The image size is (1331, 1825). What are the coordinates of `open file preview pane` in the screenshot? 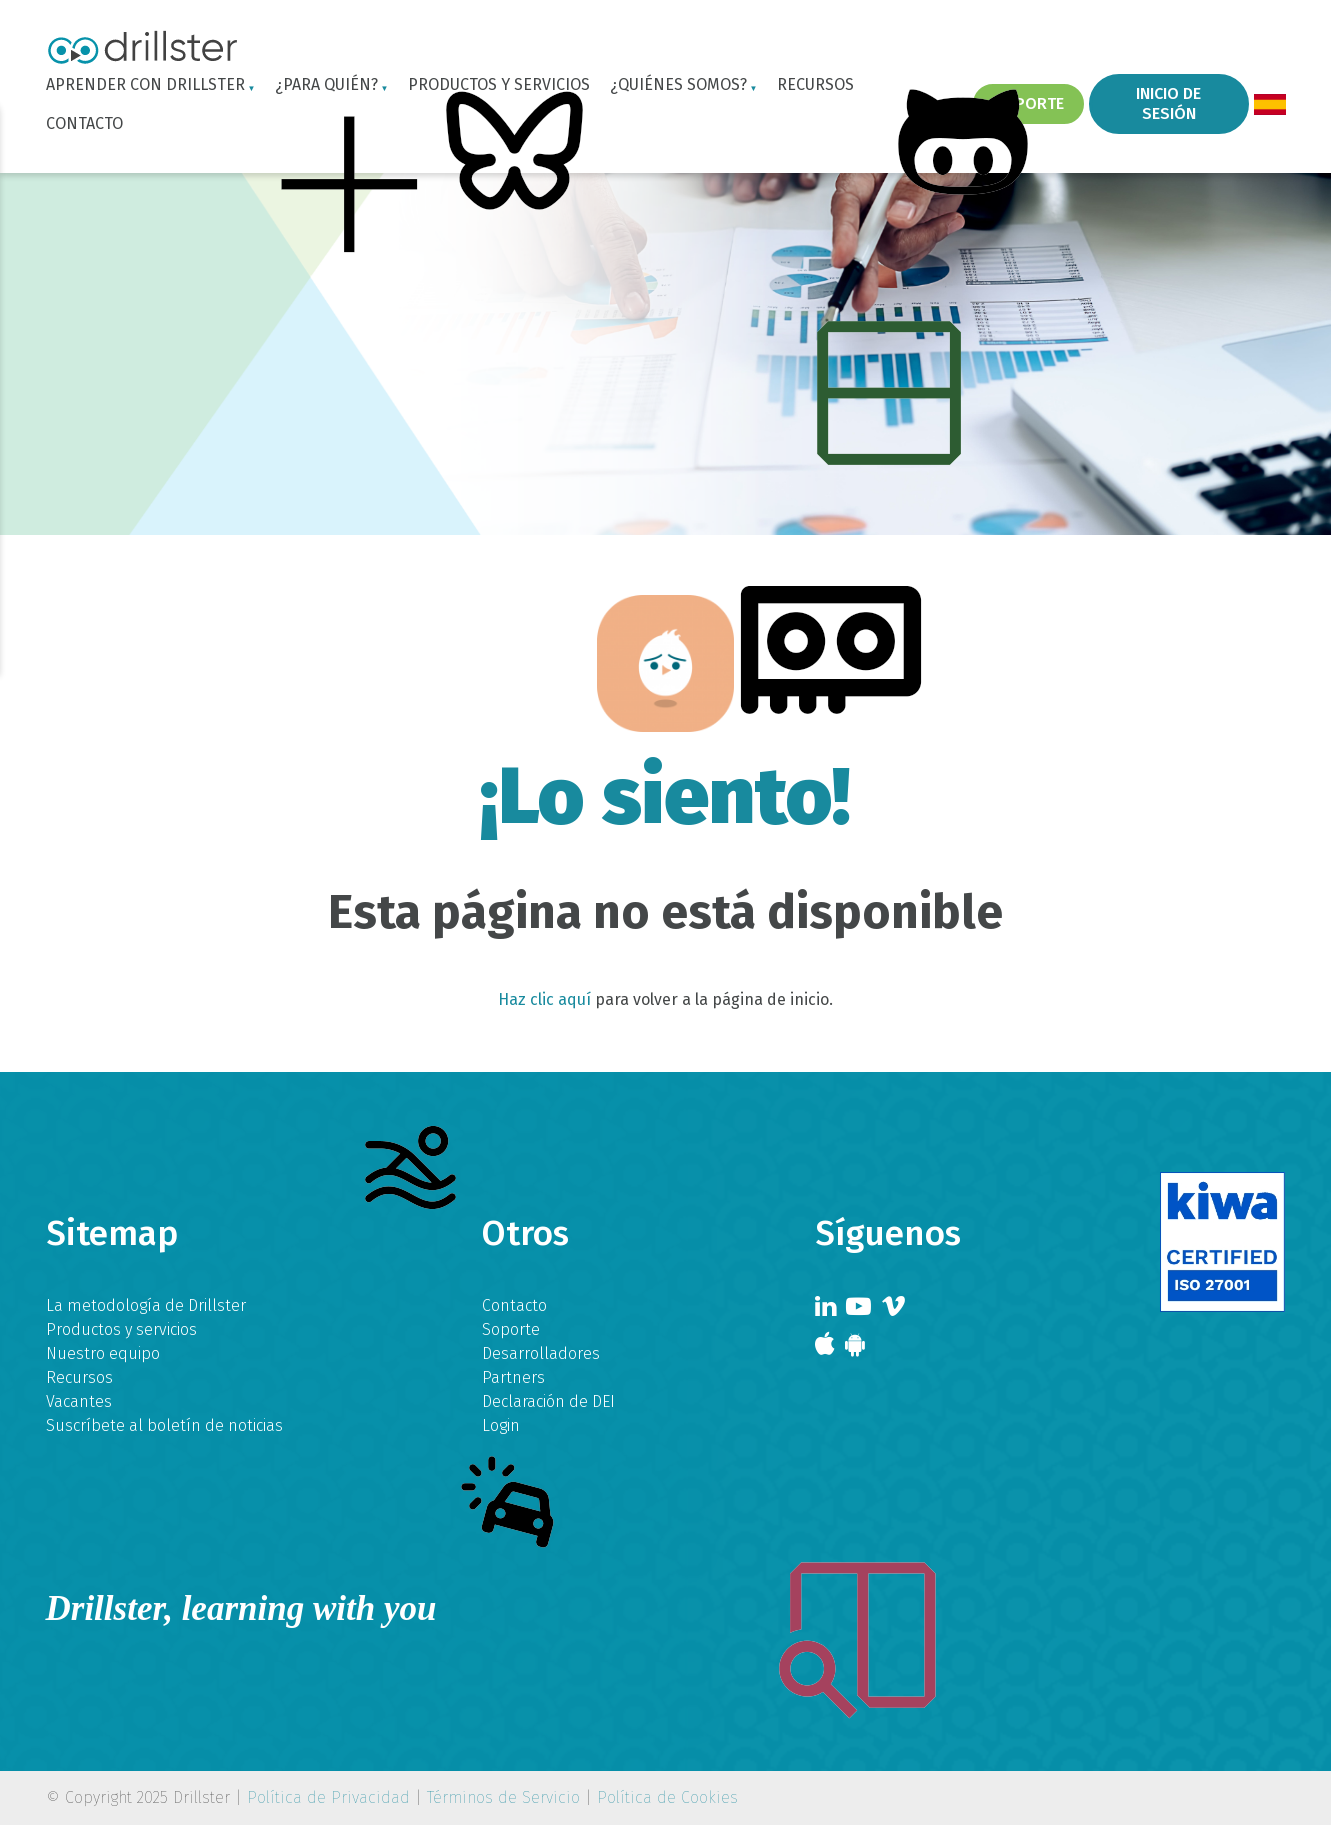 It's located at (857, 1629).